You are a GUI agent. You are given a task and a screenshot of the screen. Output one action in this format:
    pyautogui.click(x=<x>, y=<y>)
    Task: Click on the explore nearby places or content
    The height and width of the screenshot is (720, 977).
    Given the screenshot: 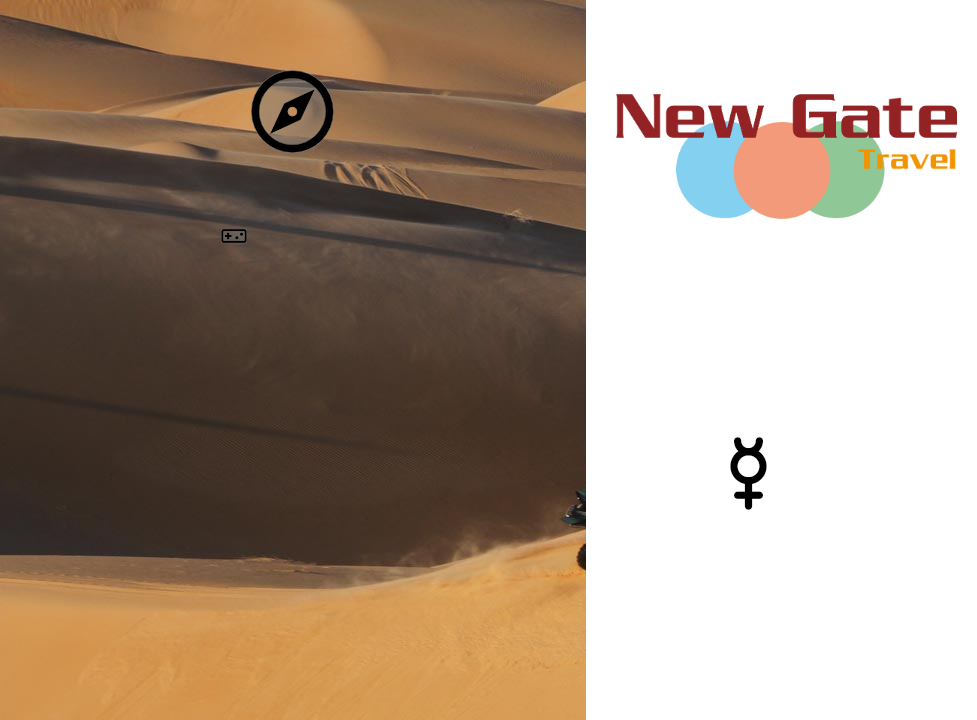 What is the action you would take?
    pyautogui.click(x=292, y=111)
    